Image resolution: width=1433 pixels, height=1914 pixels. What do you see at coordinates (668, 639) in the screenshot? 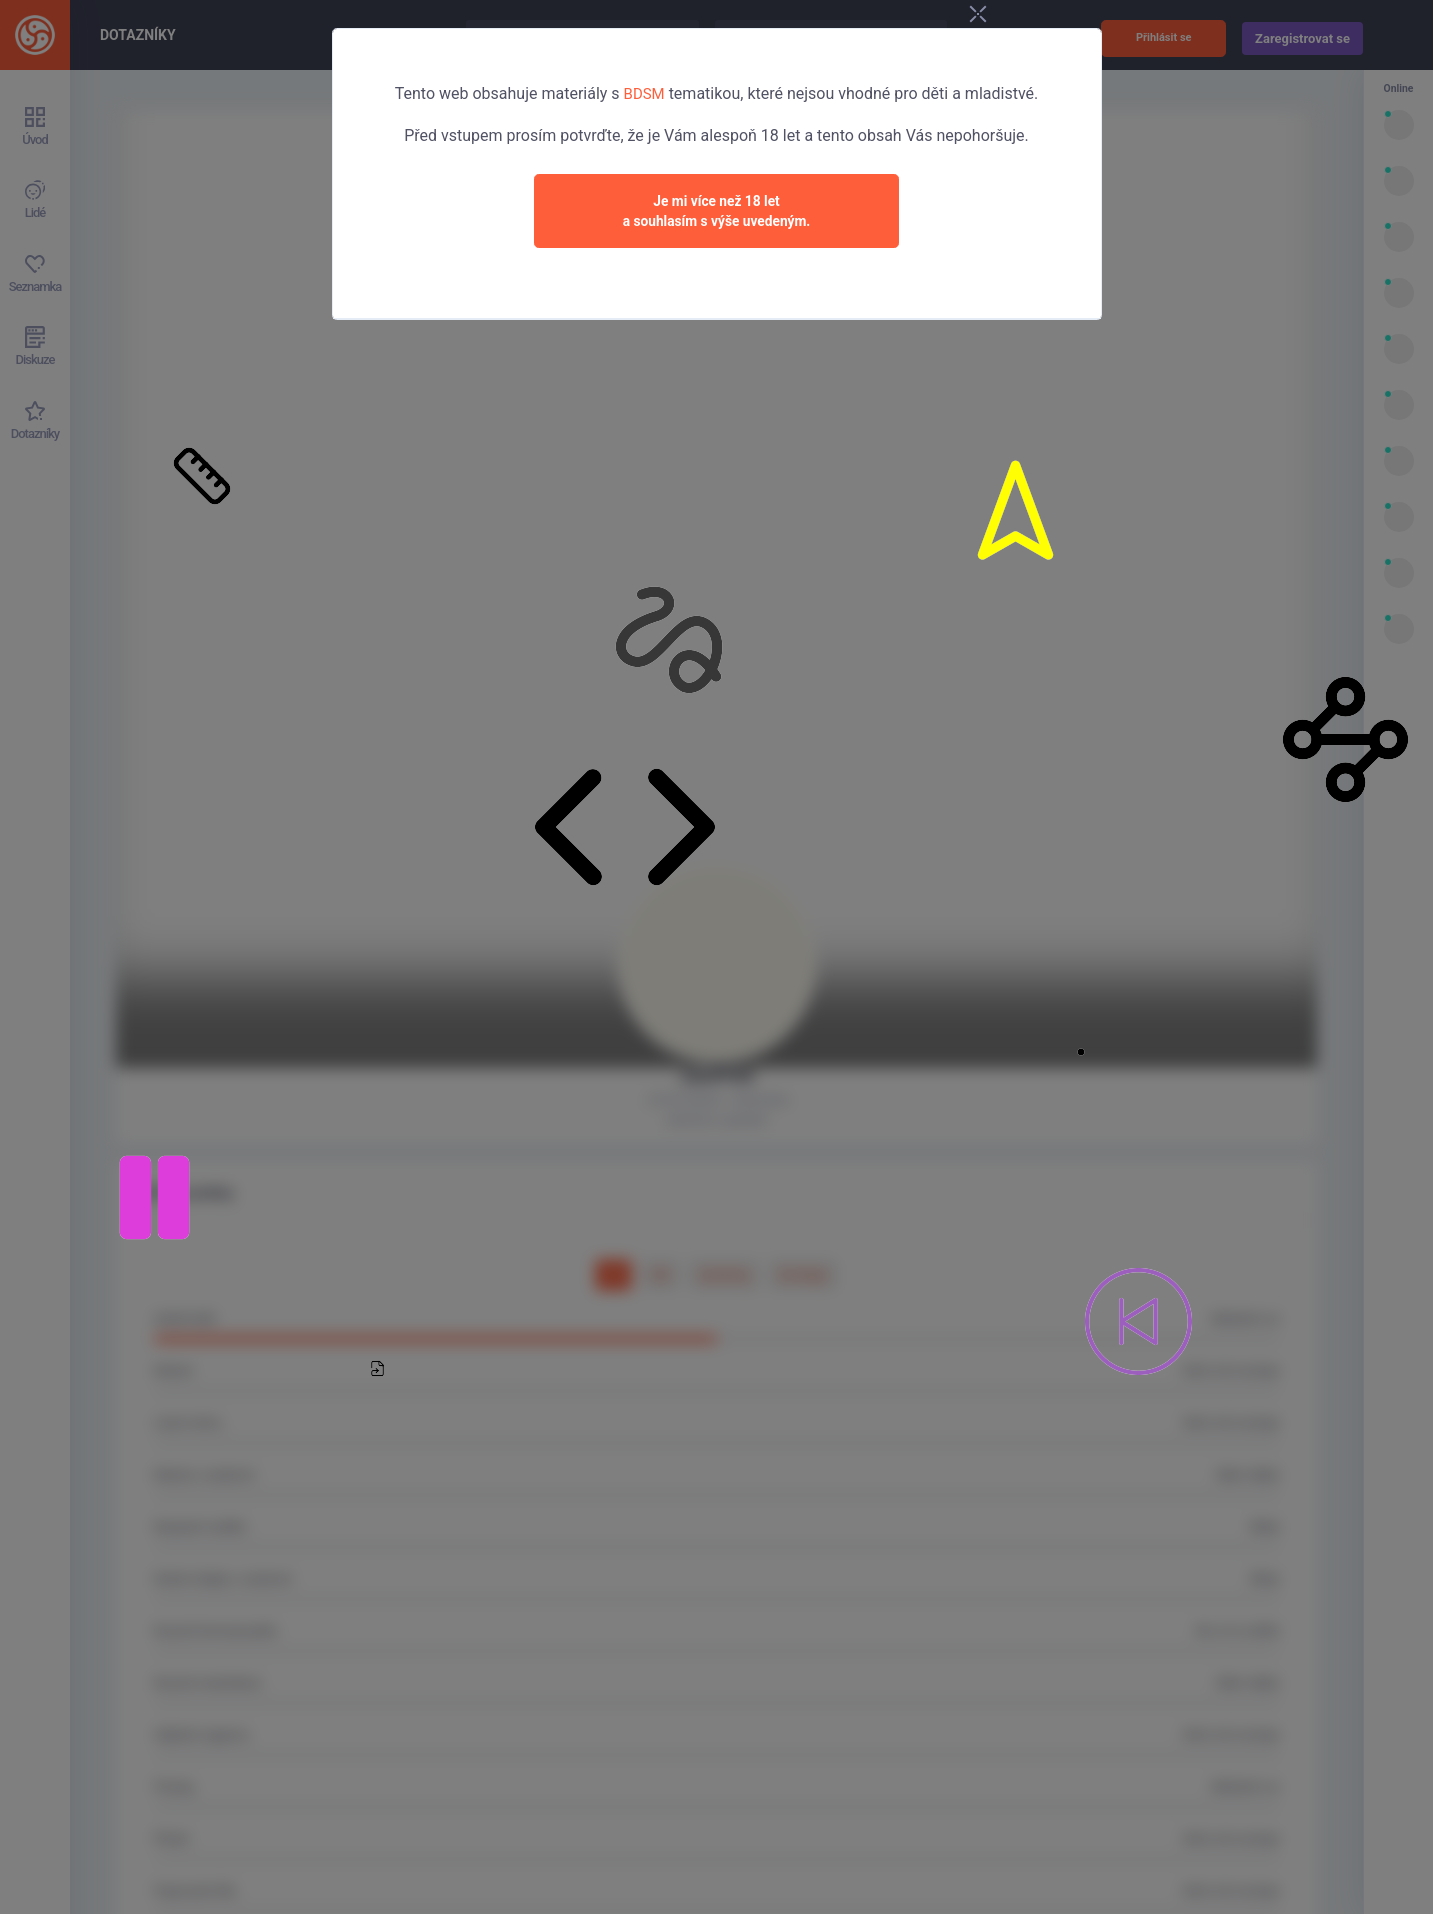
I see `decorative squiggle or flourish element` at bounding box center [668, 639].